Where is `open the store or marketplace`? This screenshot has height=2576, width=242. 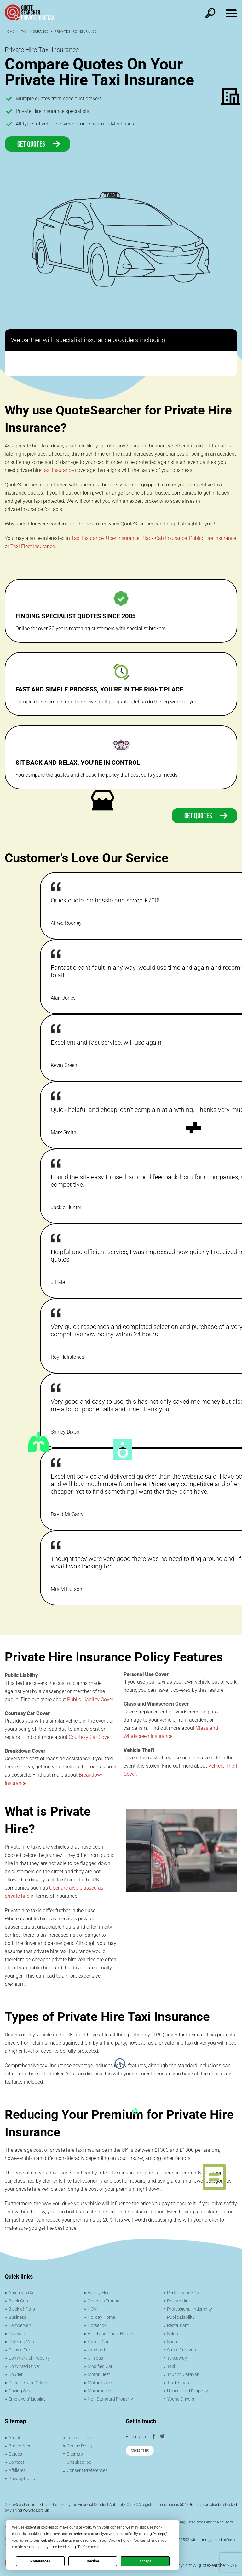
open the store or marketplace is located at coordinates (102, 800).